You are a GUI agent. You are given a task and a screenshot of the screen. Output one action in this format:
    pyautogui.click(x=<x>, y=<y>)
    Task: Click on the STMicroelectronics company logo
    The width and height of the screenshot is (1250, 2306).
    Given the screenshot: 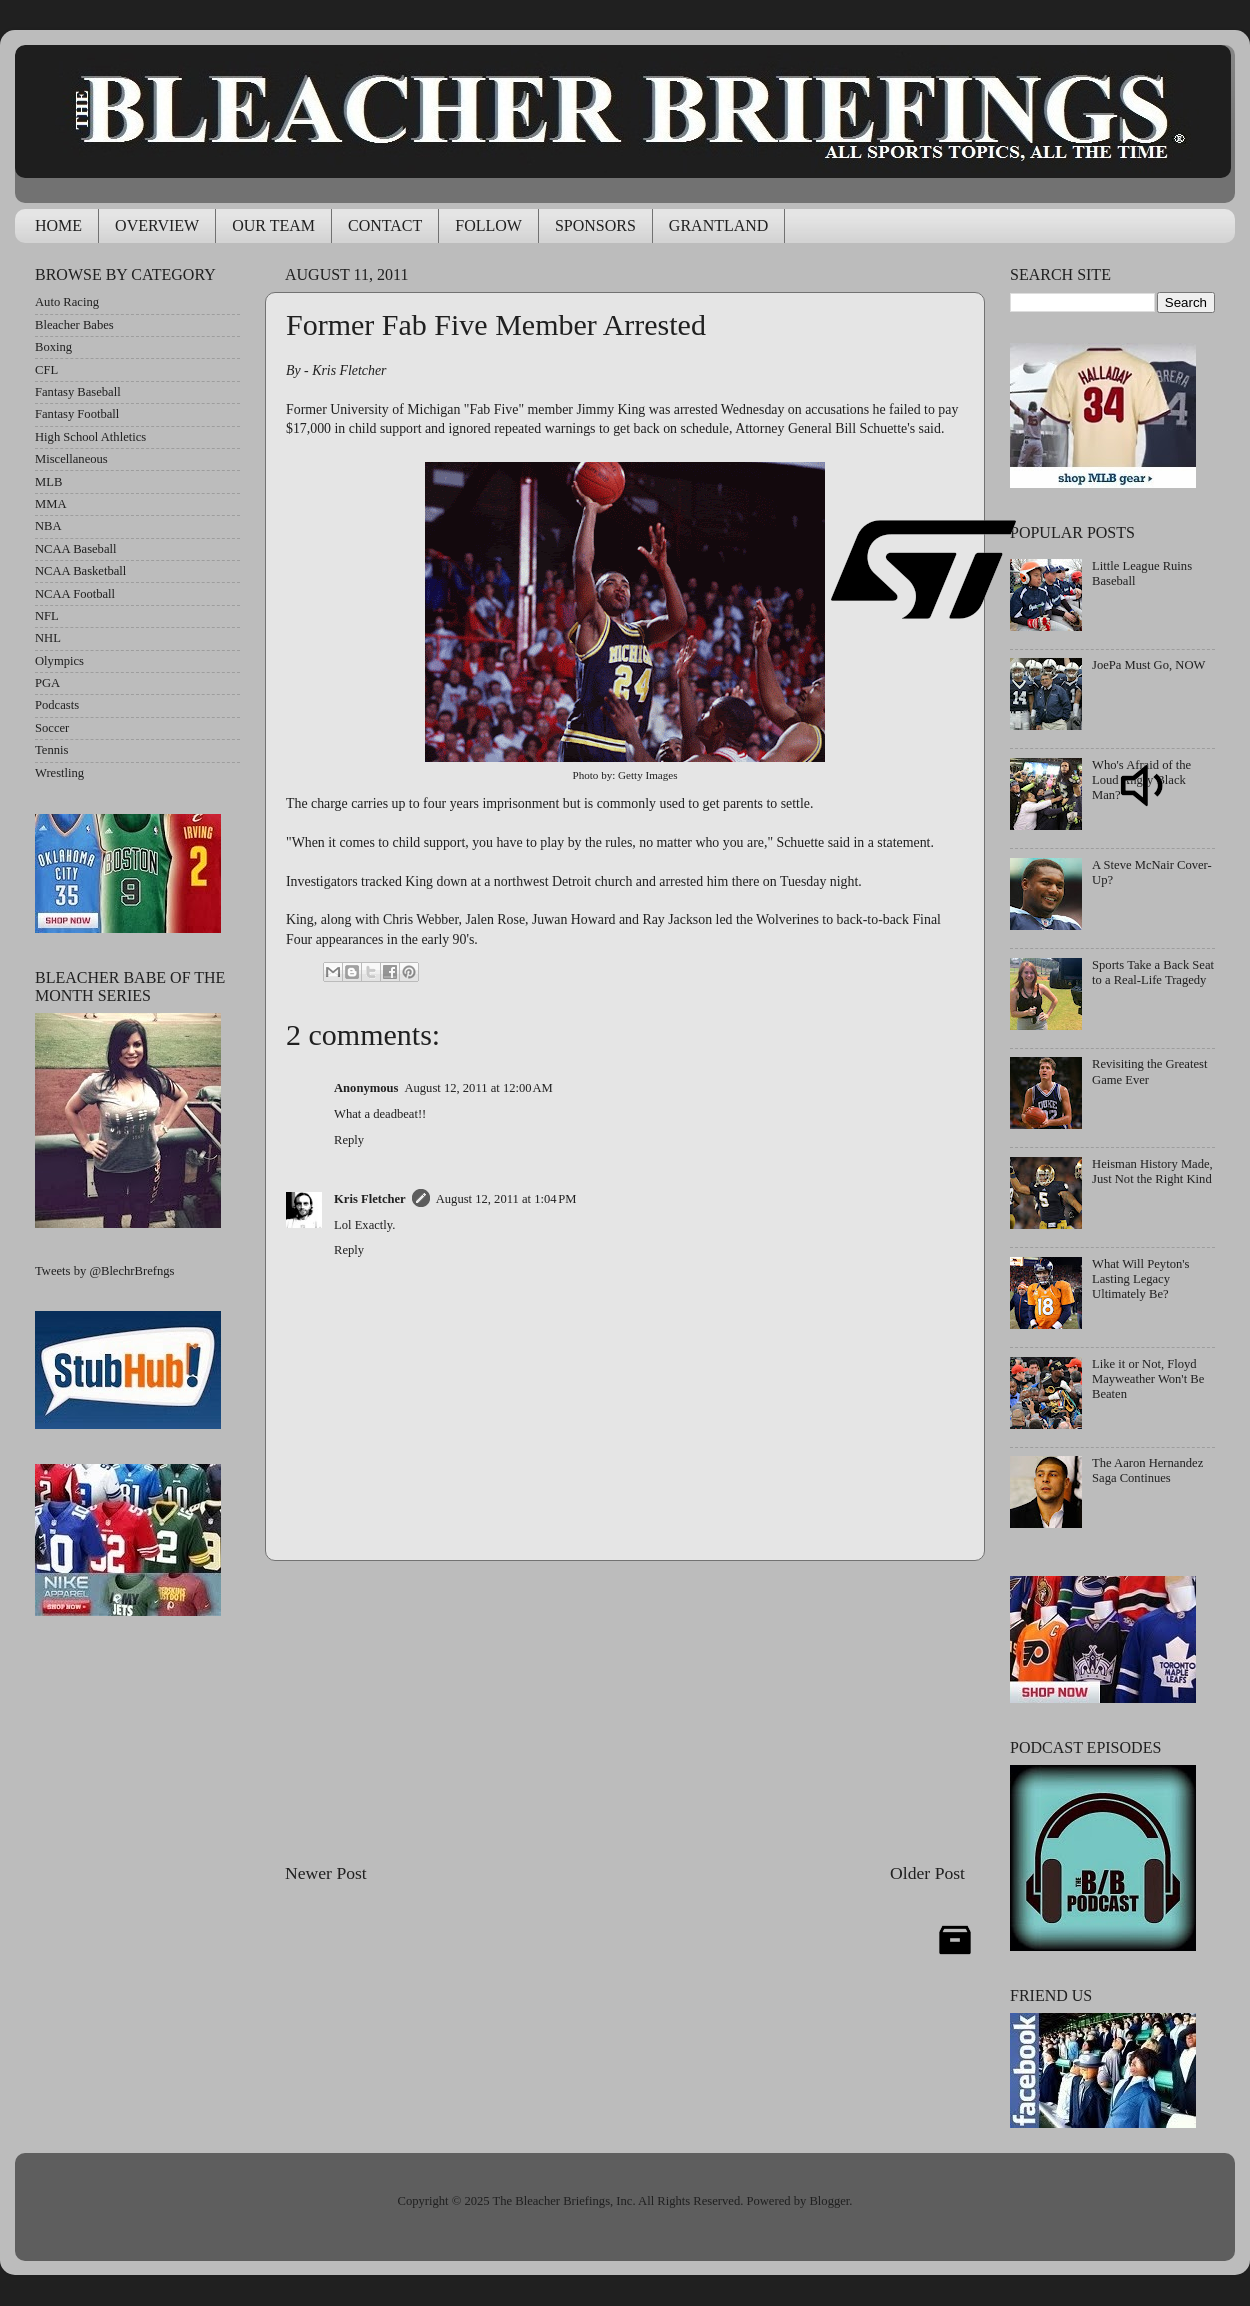 What is the action you would take?
    pyautogui.click(x=923, y=569)
    